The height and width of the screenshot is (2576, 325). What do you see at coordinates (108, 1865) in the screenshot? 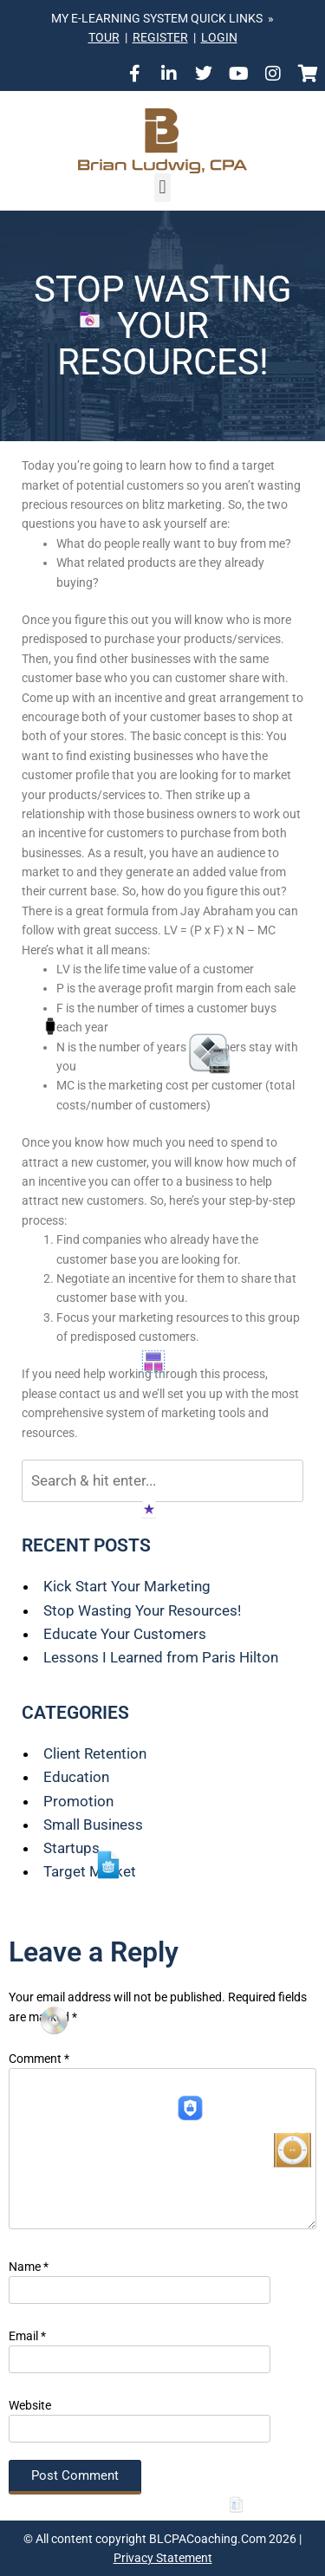
I see `a GDScript file associated with the Godot game engine` at bounding box center [108, 1865].